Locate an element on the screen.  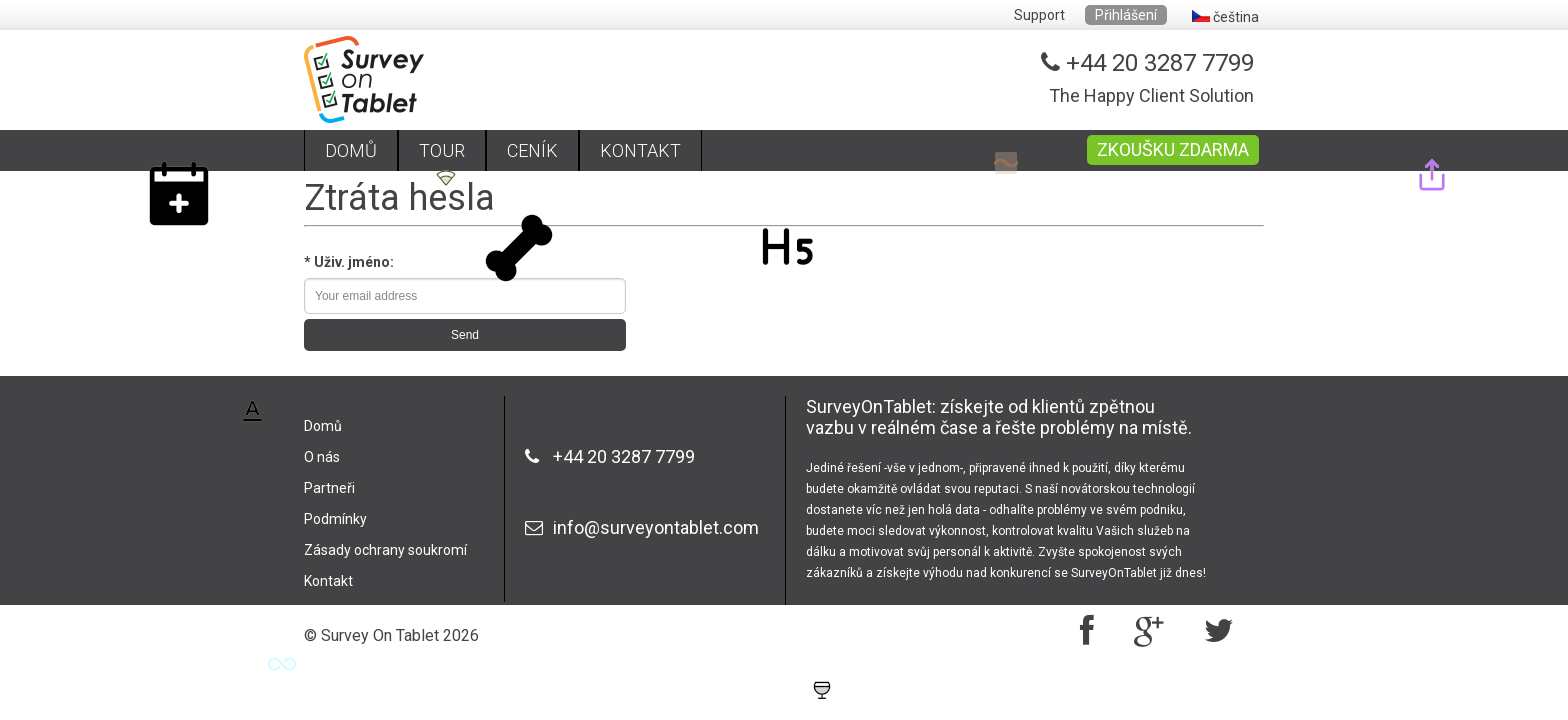
format text as heading level 5 is located at coordinates (786, 246).